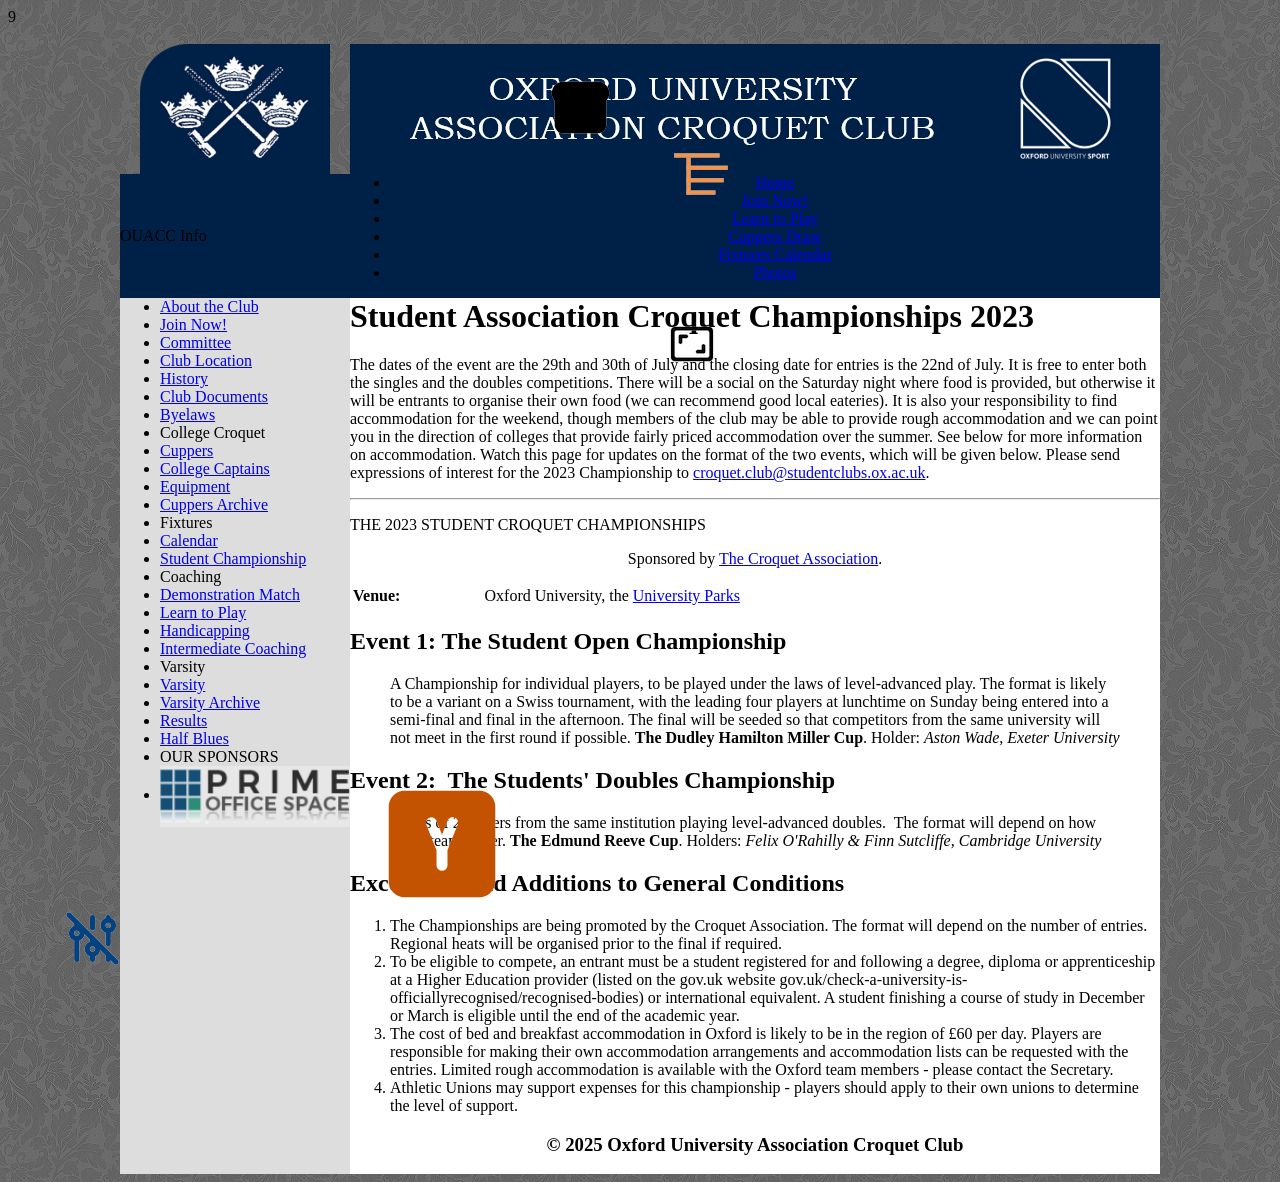 The width and height of the screenshot is (1280, 1182). What do you see at coordinates (92, 938) in the screenshot?
I see `settings or adjustments are disabled` at bounding box center [92, 938].